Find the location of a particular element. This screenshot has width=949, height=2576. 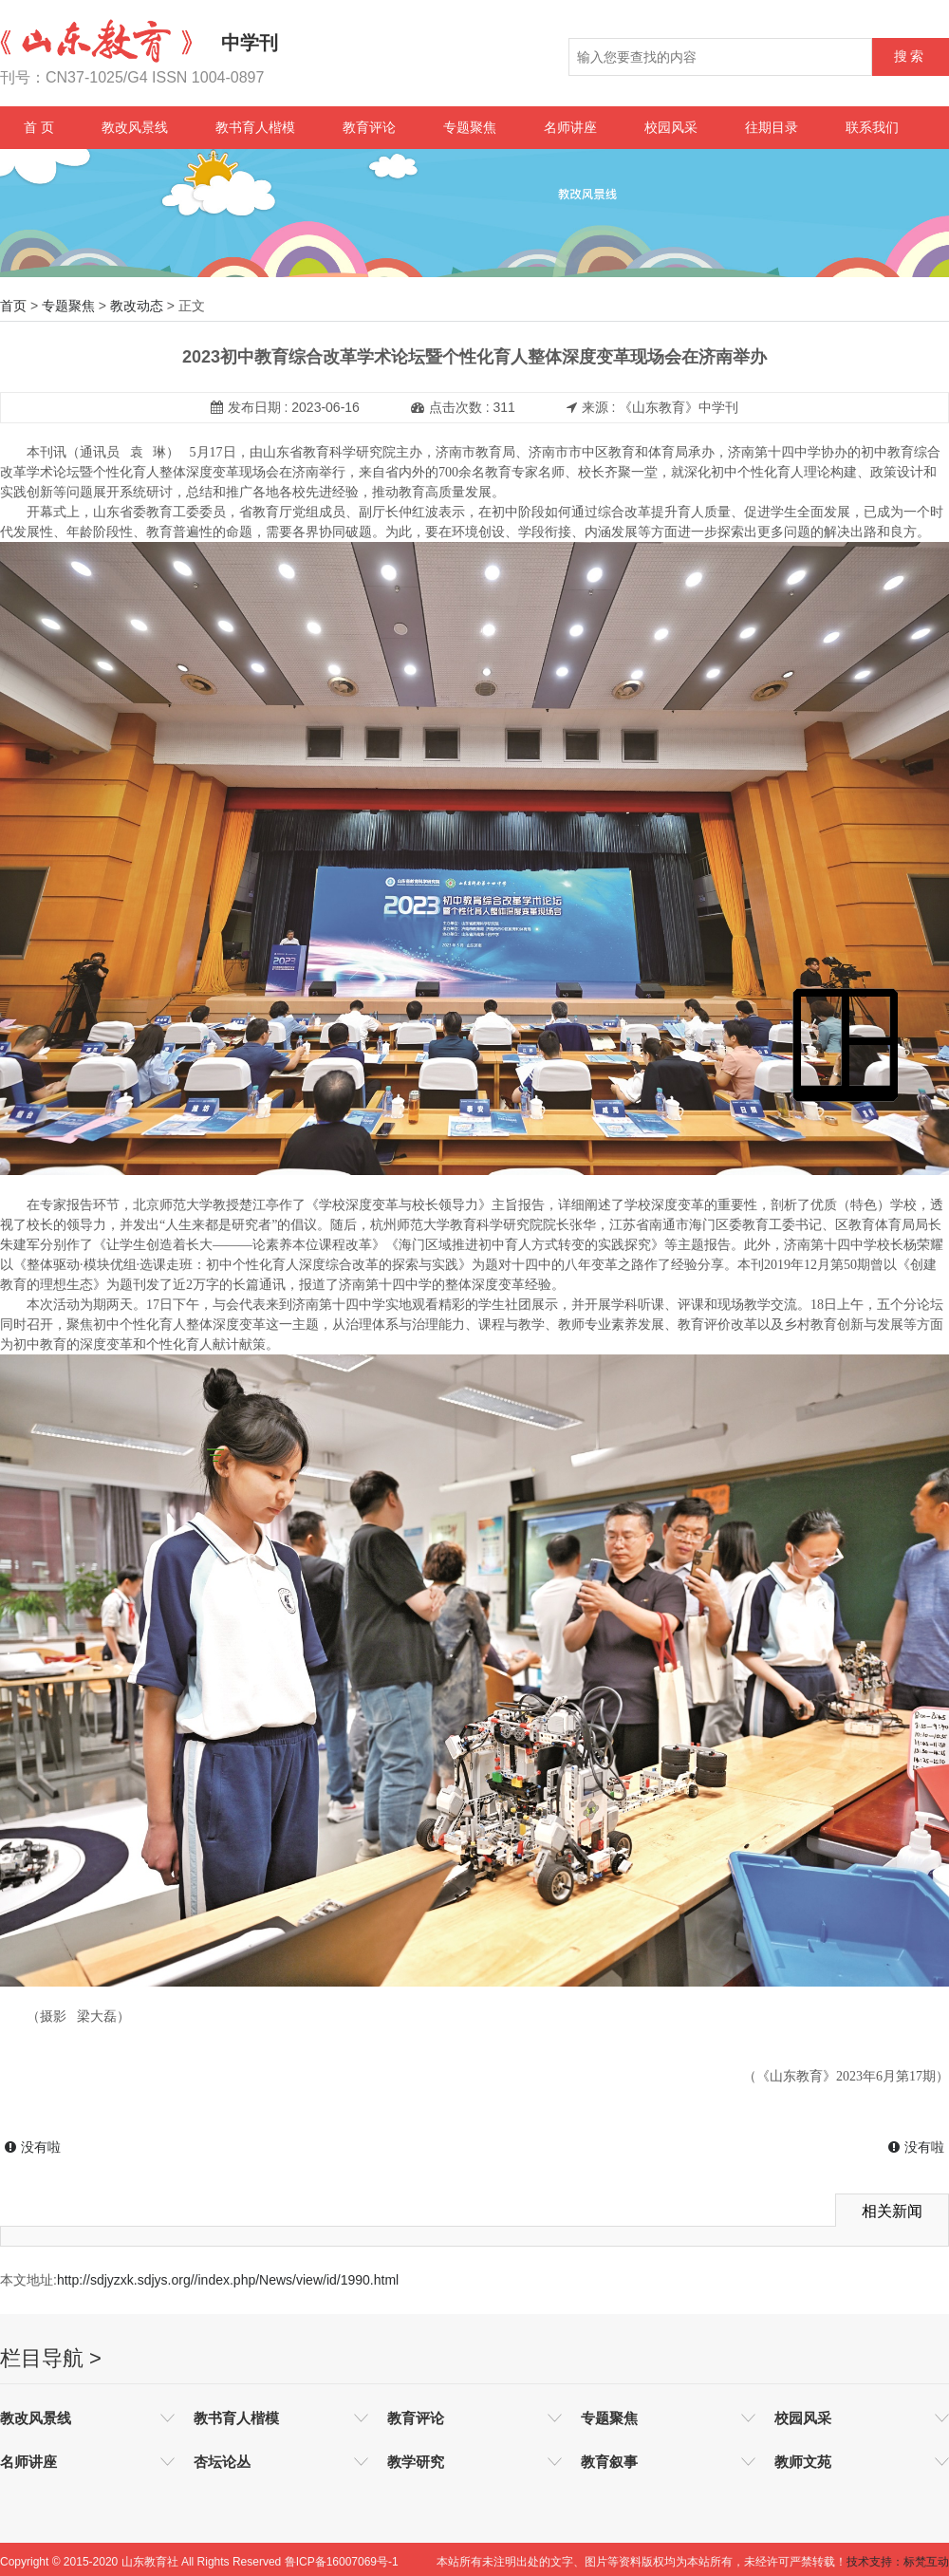

filter or sort list items is located at coordinates (215, 1456).